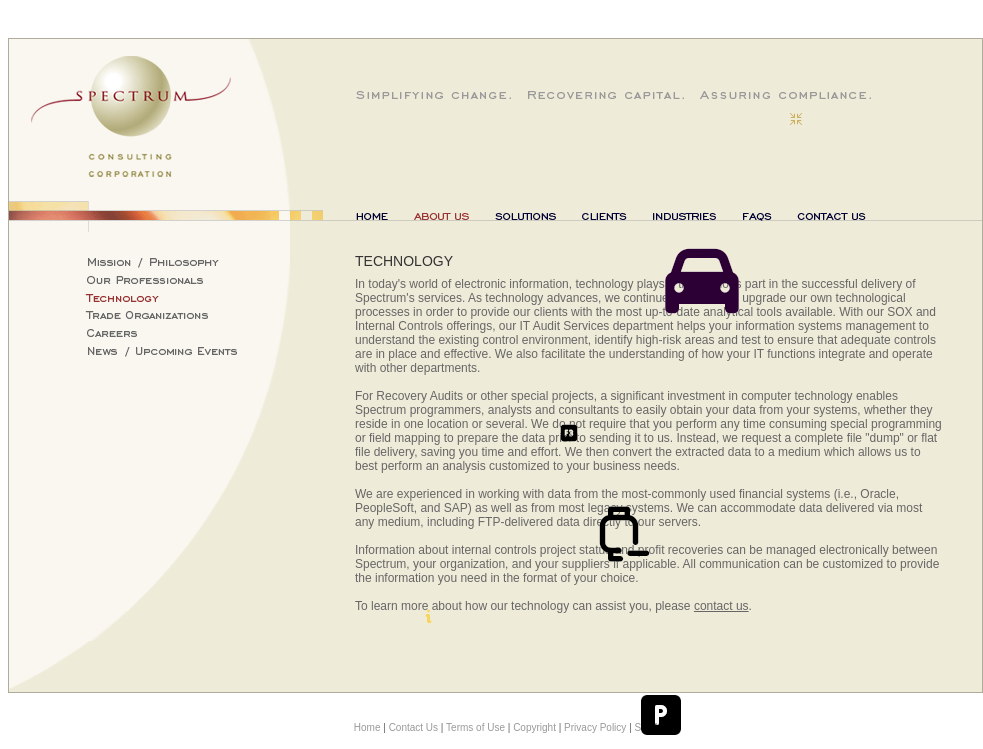 This screenshot has height=749, width=983. Describe the element at coordinates (796, 119) in the screenshot. I see `exit fullscreen mode` at that location.